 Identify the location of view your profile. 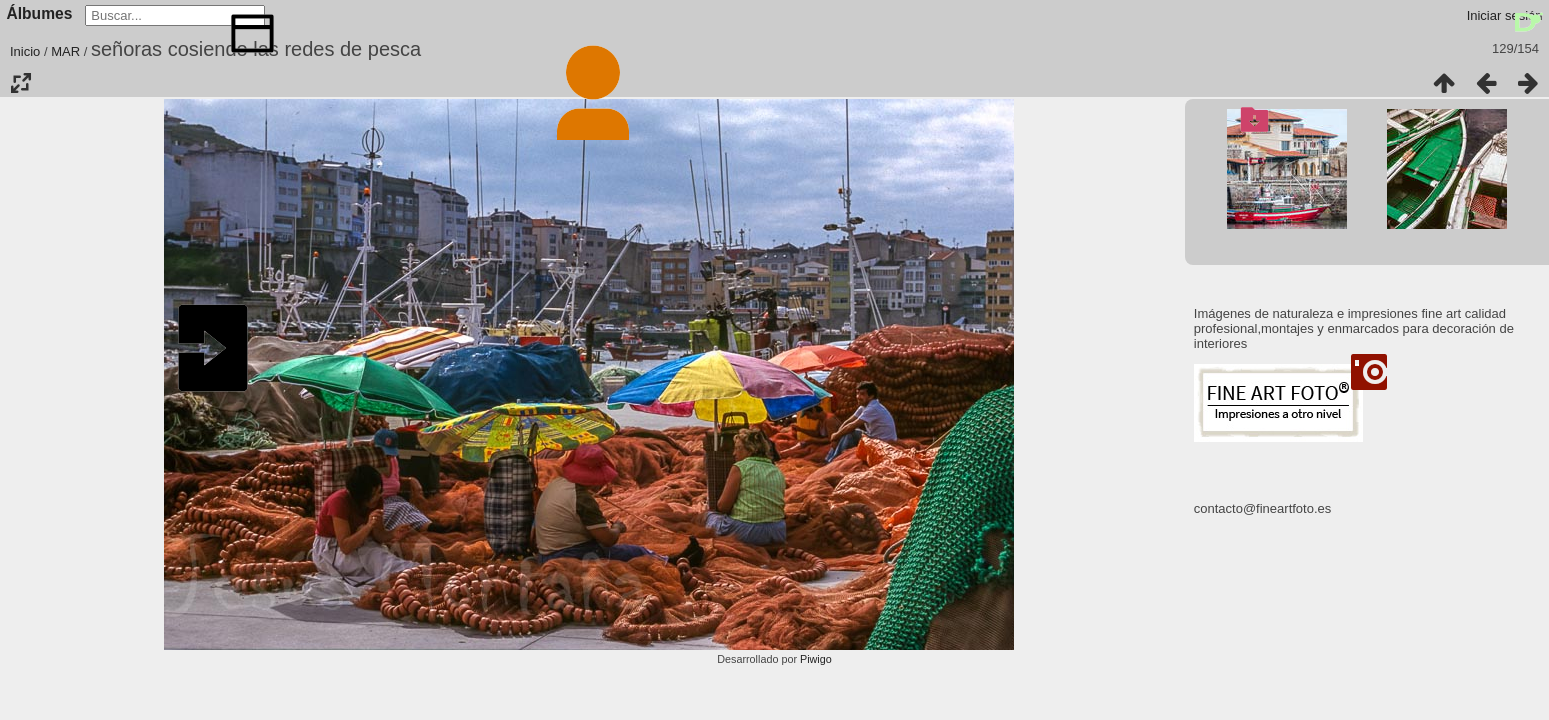
(593, 95).